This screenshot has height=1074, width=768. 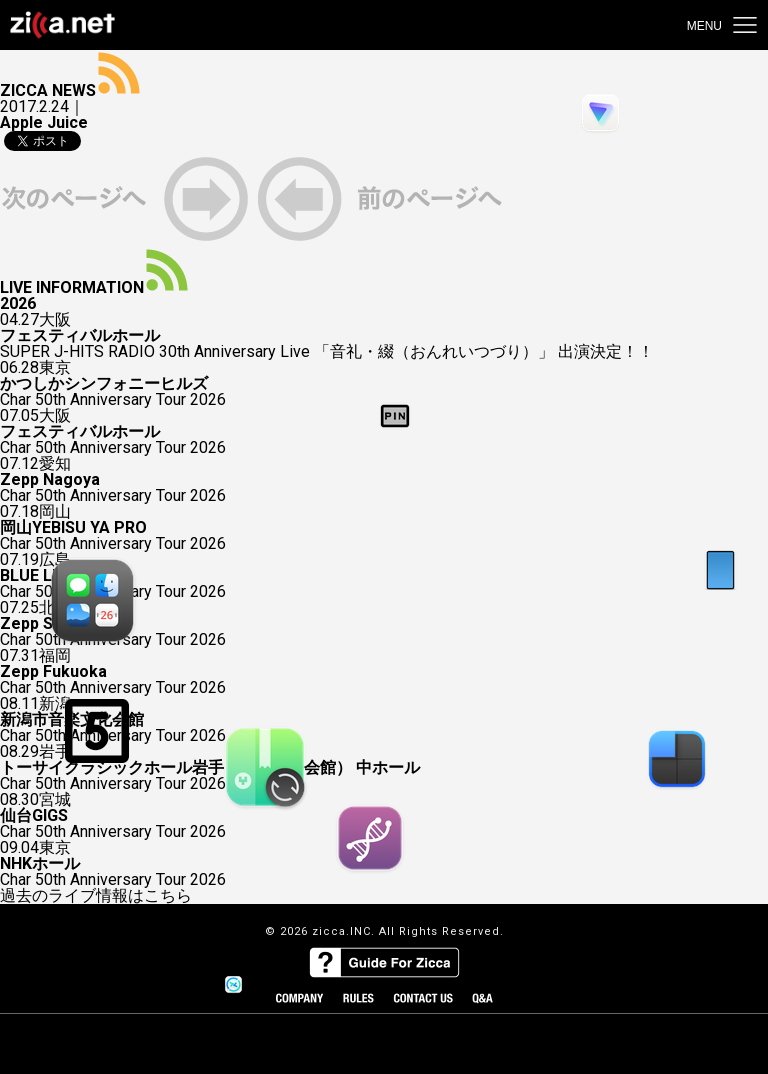 What do you see at coordinates (370, 838) in the screenshot?
I see `open science and education applications` at bounding box center [370, 838].